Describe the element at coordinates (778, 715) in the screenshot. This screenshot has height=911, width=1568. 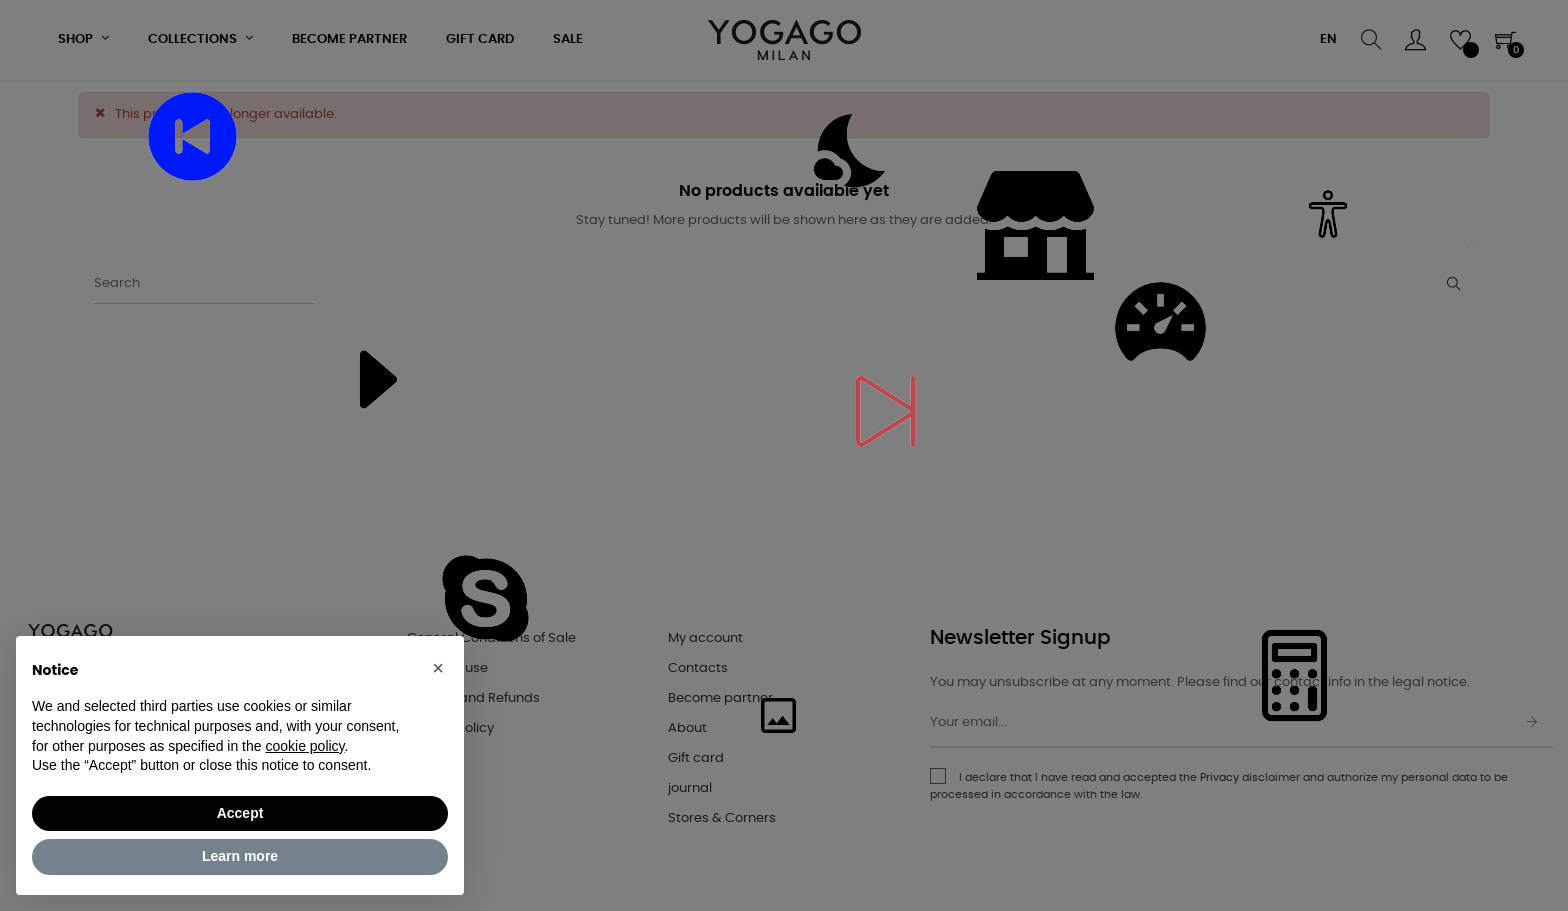
I see `insert an image into your document` at that location.